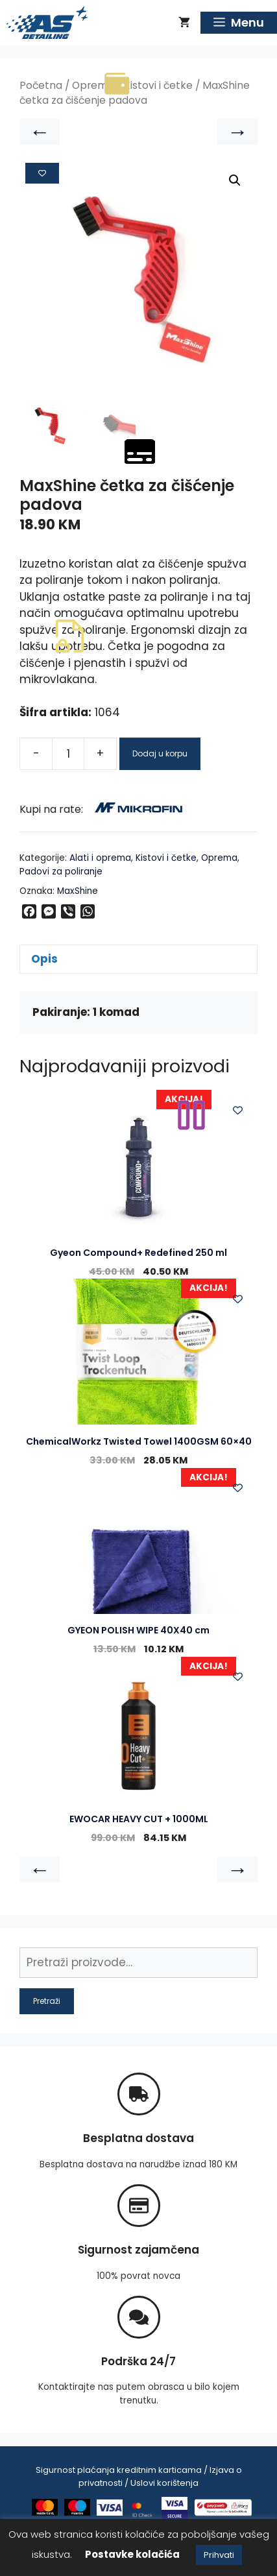 The image size is (277, 2576). What do you see at coordinates (69, 636) in the screenshot?
I see `access a password-protected file` at bounding box center [69, 636].